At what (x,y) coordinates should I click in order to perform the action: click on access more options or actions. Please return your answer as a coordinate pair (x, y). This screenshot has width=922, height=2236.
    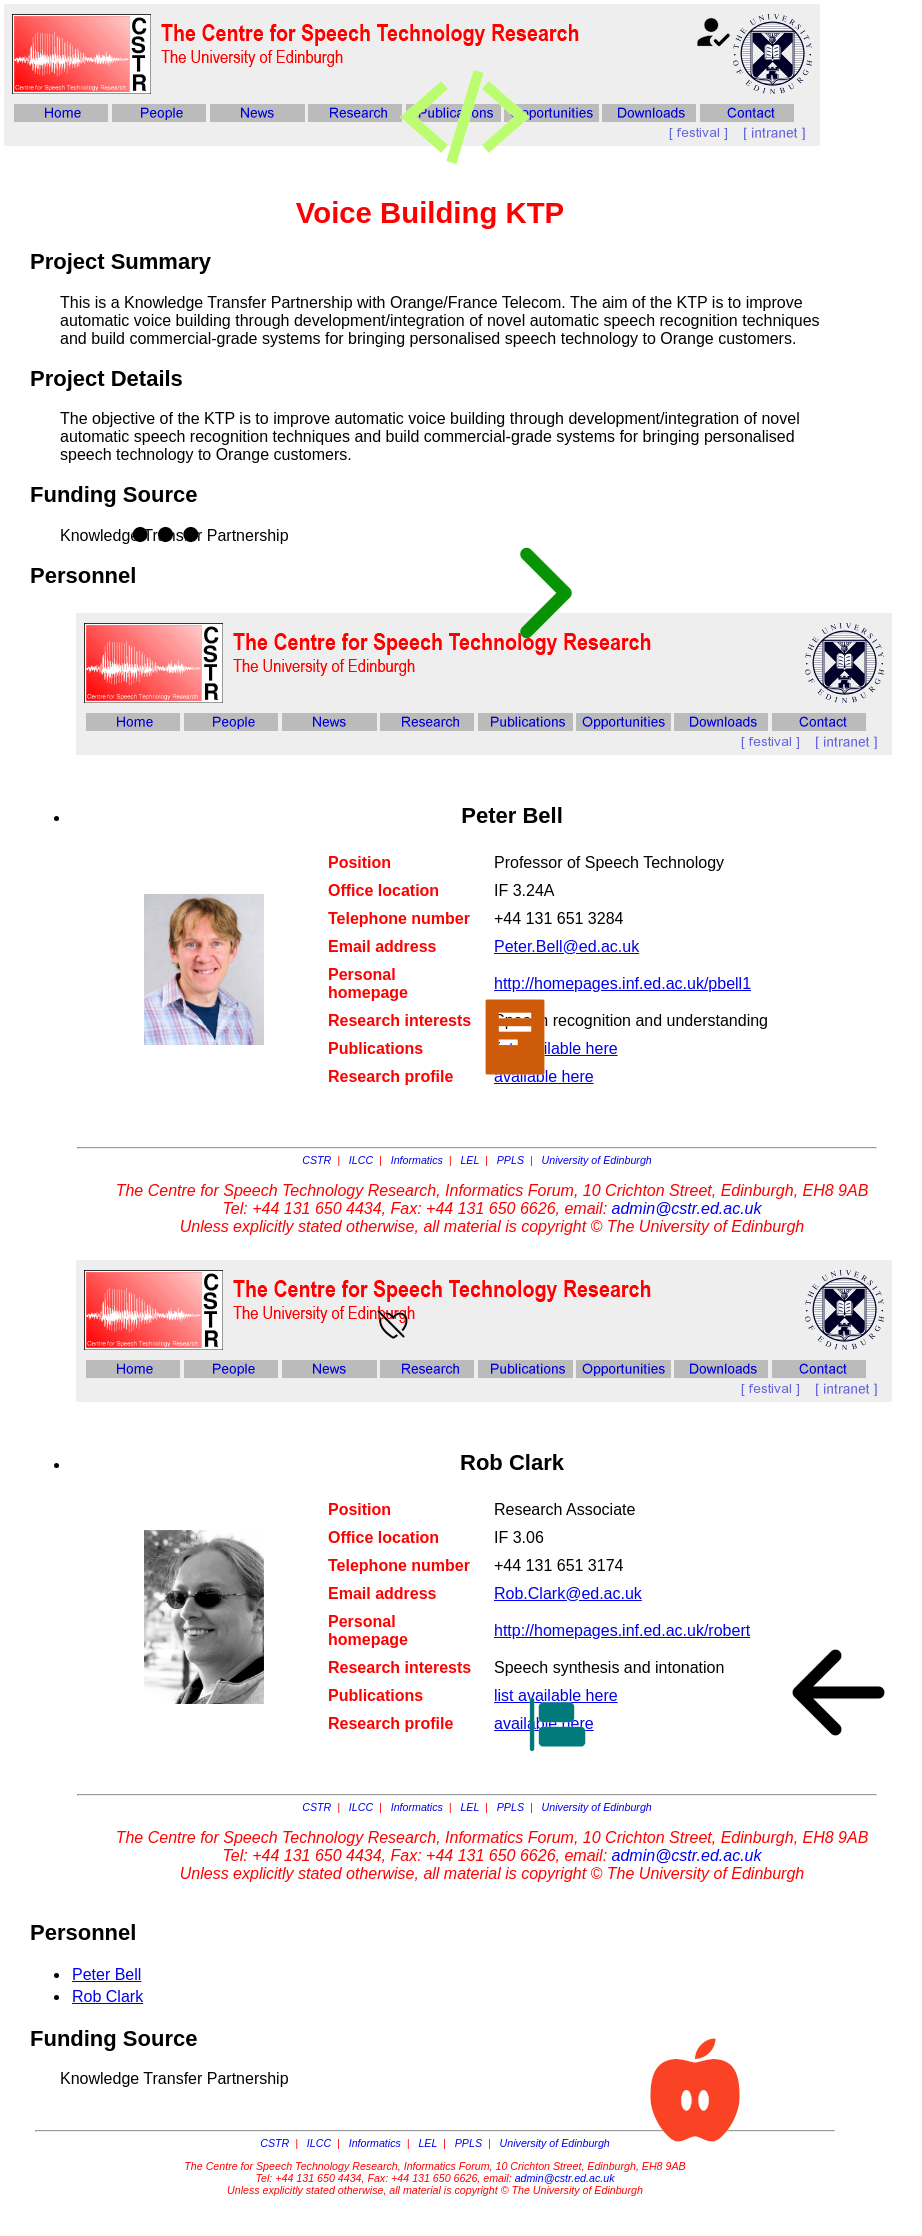
    Looking at the image, I should click on (165, 534).